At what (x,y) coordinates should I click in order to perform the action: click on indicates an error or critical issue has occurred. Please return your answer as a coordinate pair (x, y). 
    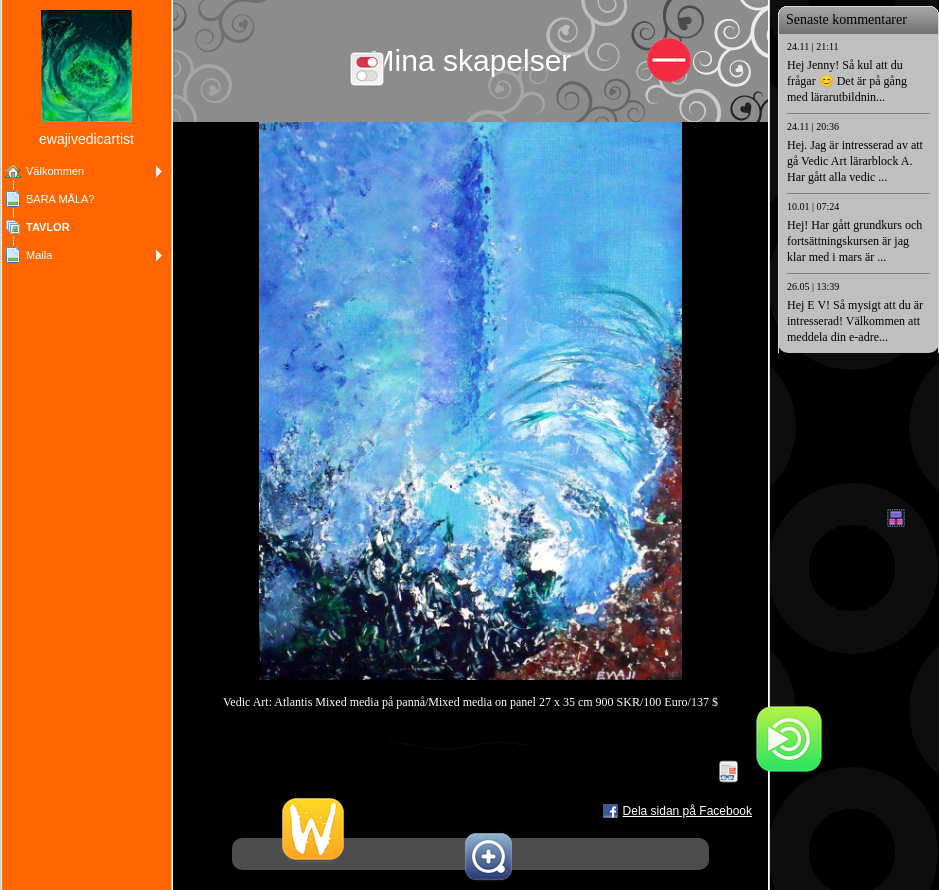
    Looking at the image, I should click on (669, 60).